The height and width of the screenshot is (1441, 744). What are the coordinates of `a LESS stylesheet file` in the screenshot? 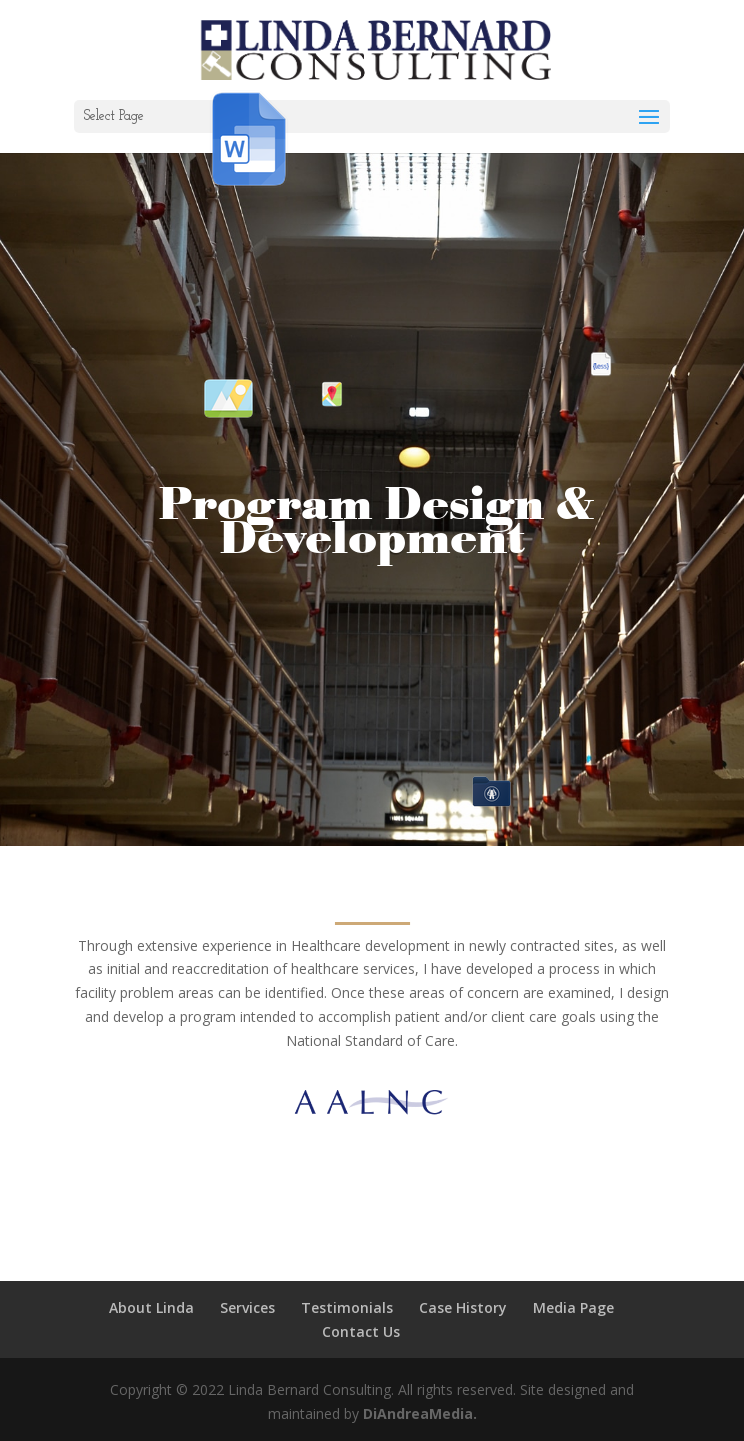 It's located at (601, 364).